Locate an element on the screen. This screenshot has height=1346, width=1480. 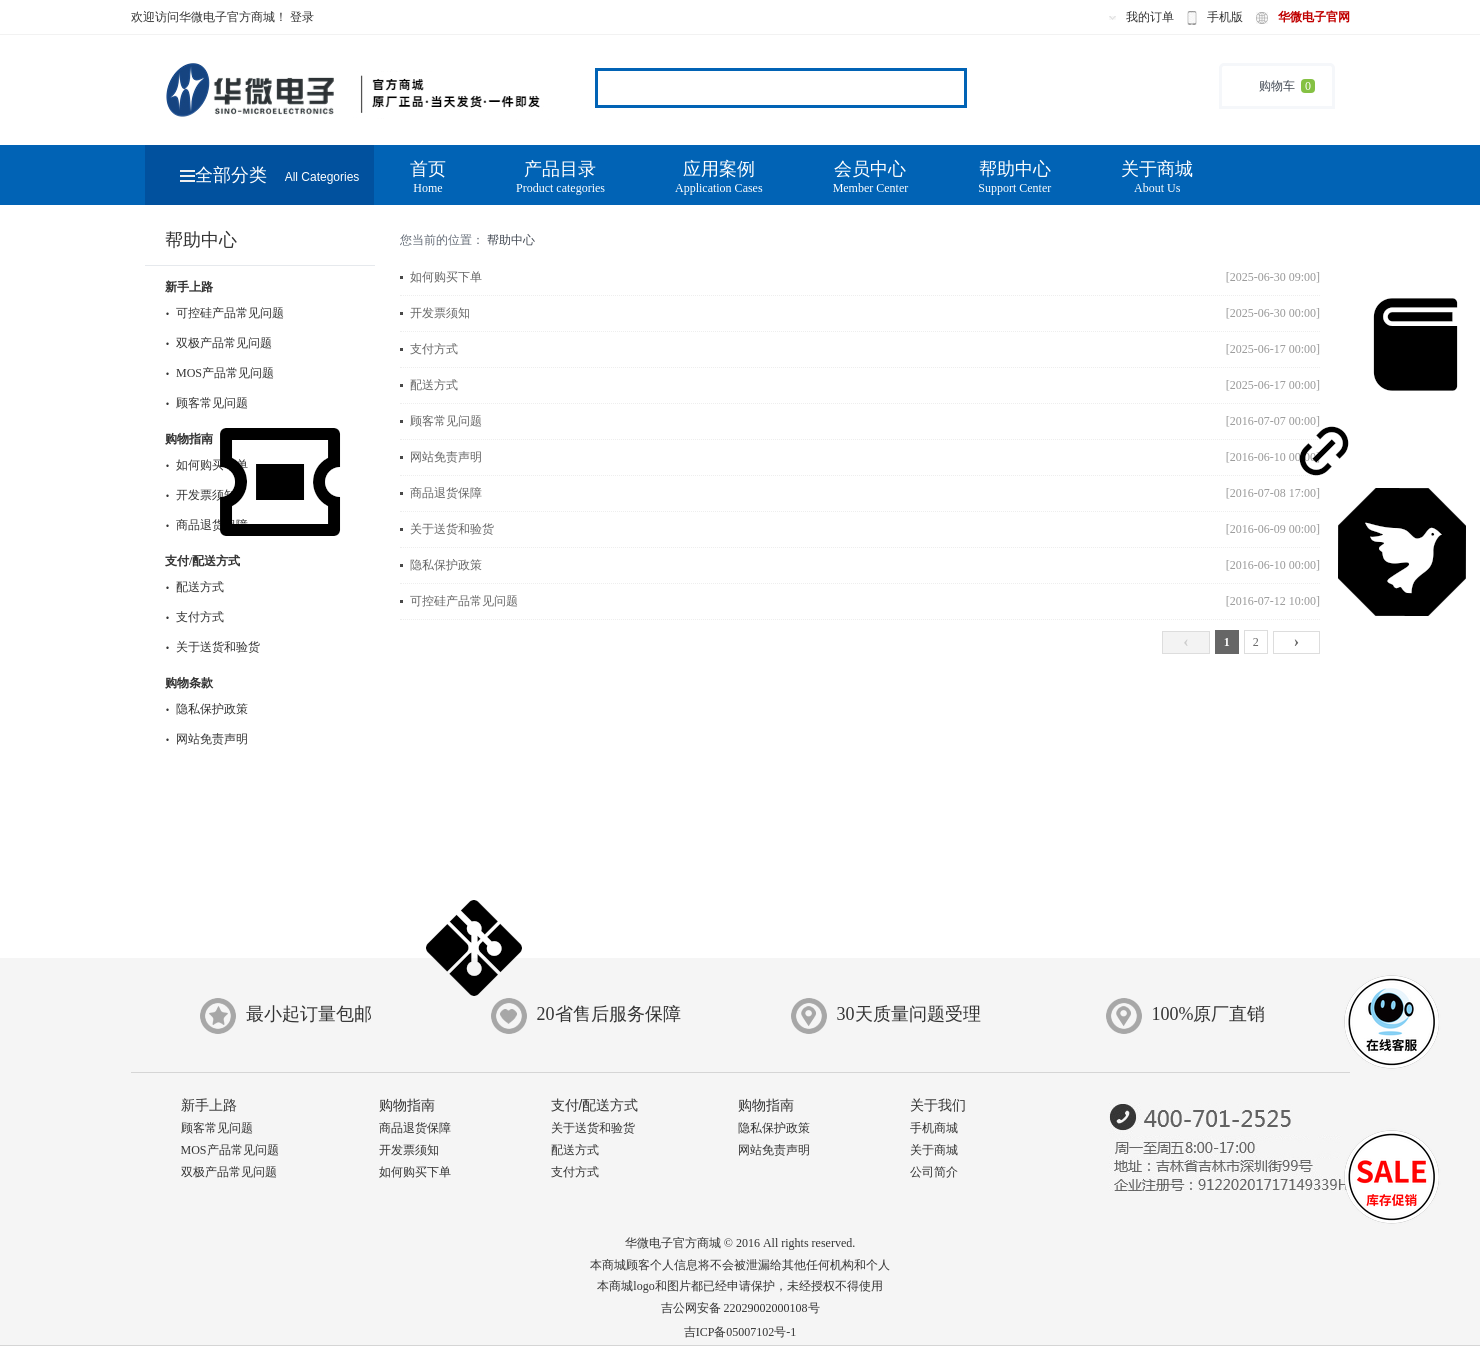
open git for windows application is located at coordinates (474, 948).